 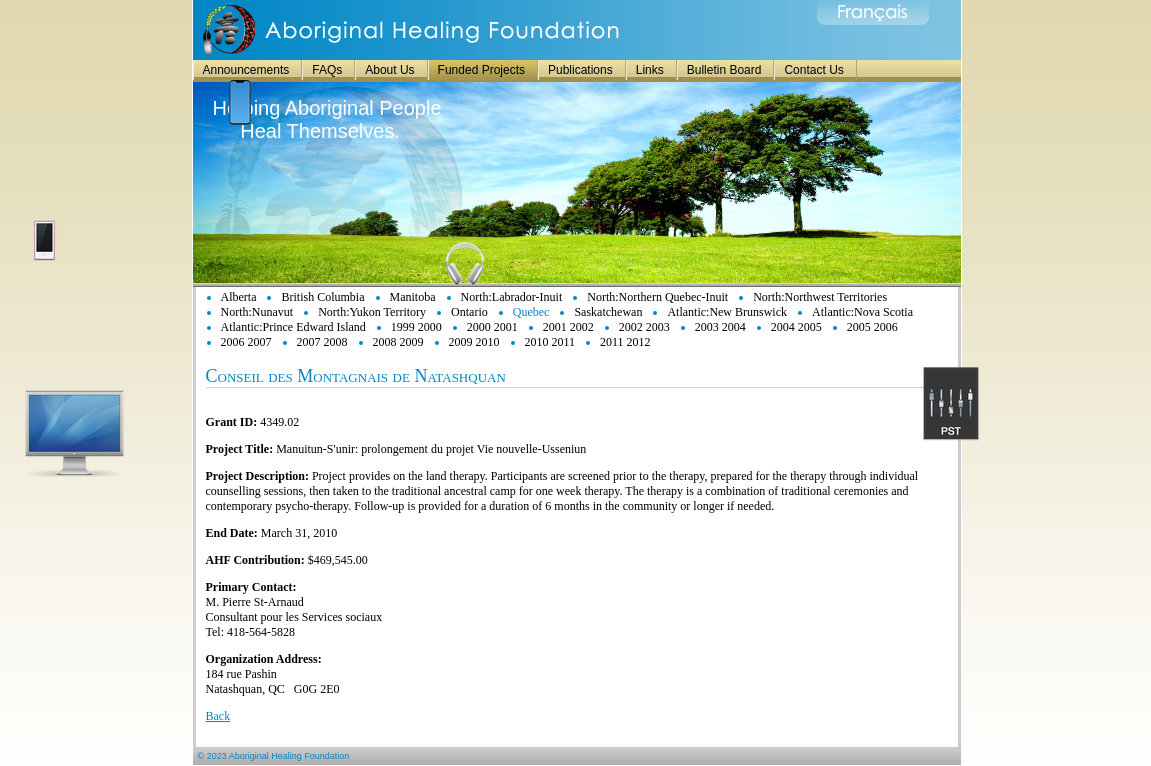 I want to click on iPod nano device connected, so click(x=44, y=240).